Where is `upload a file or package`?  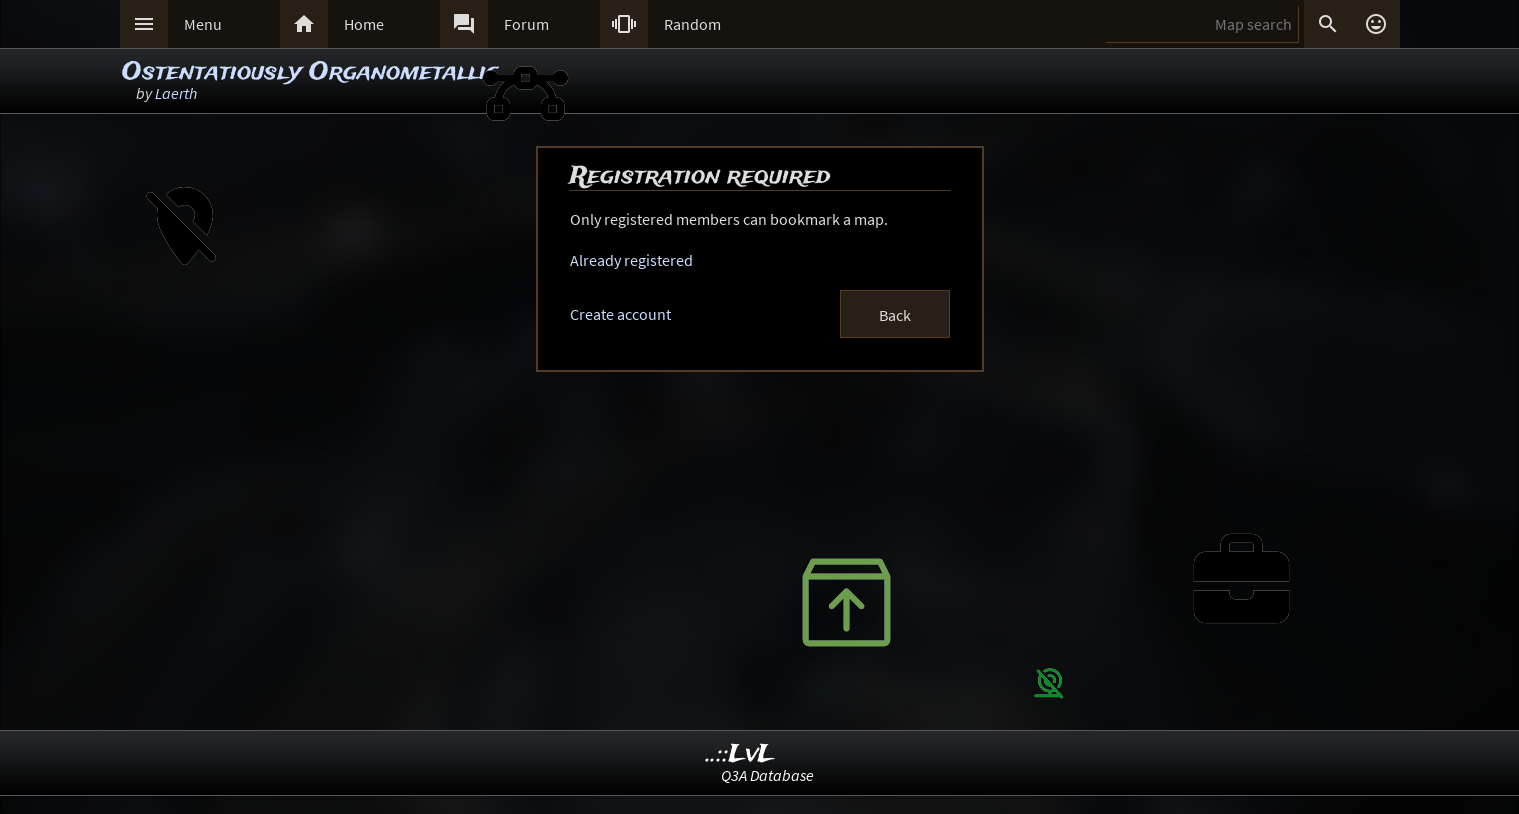 upload a file or package is located at coordinates (846, 602).